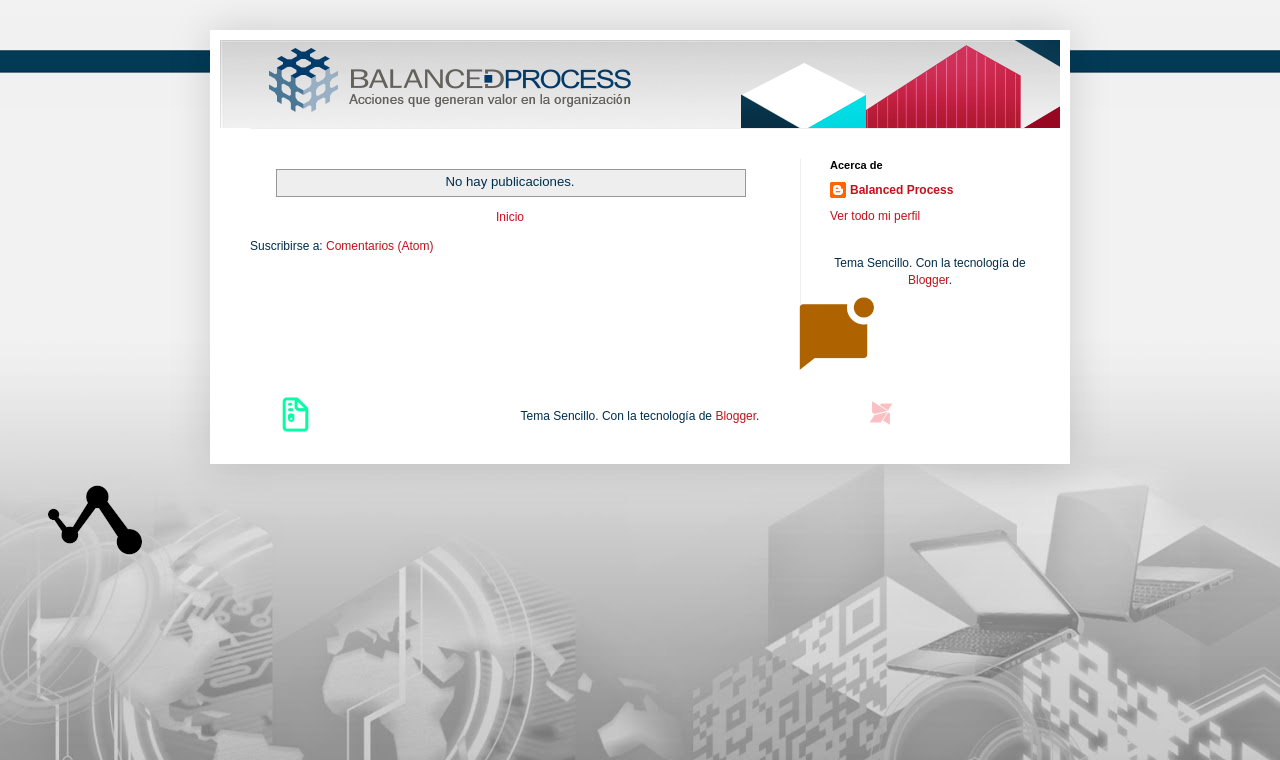  I want to click on compress or zip files, so click(295, 414).